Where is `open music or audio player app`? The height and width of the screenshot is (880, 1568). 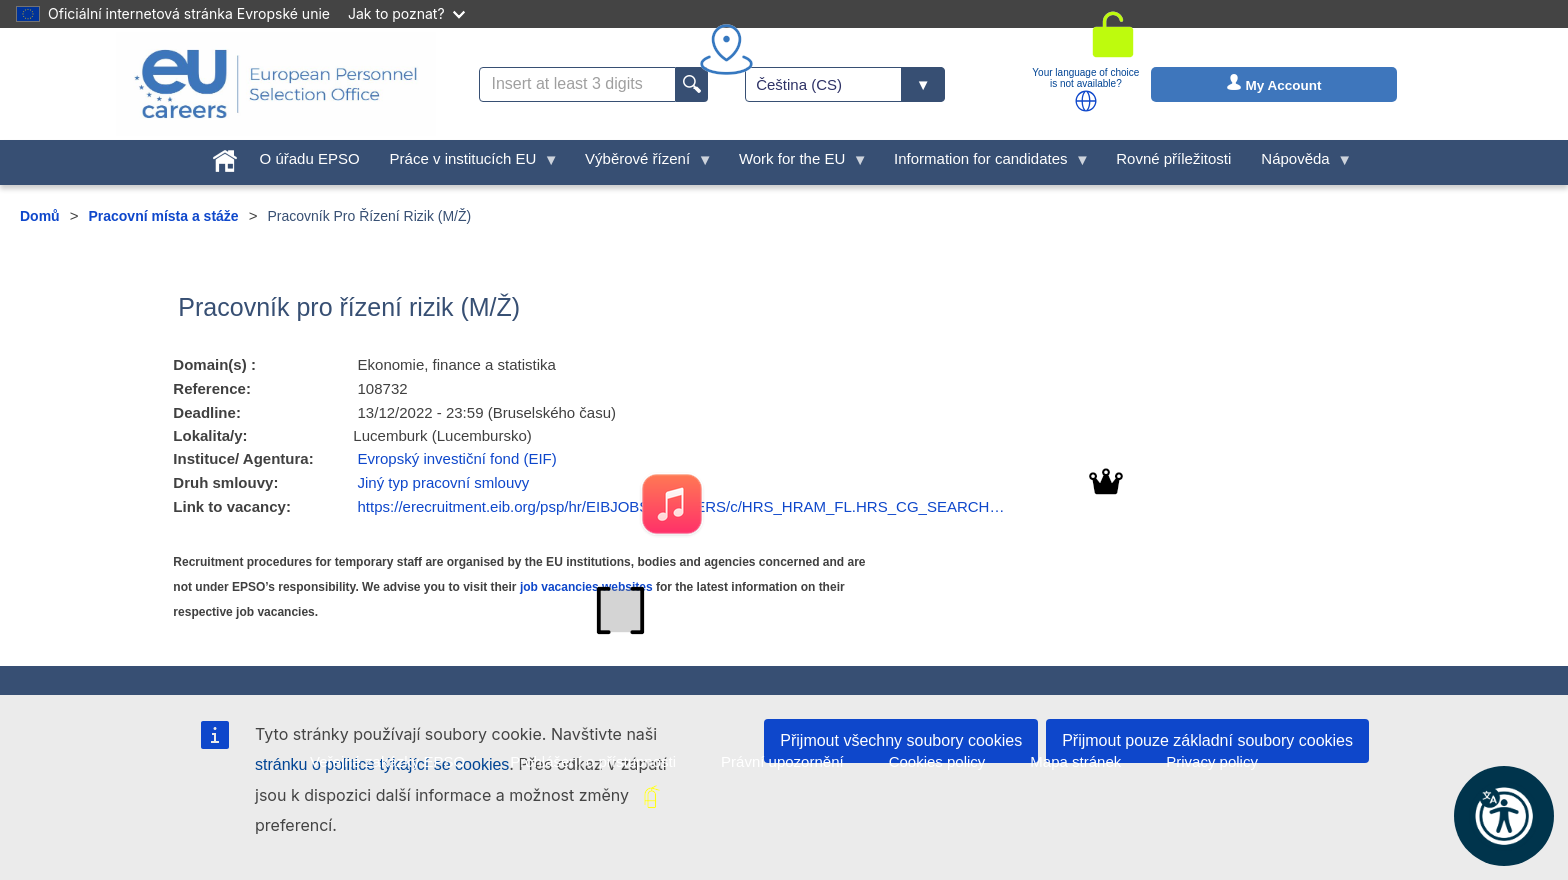 open music or audio player app is located at coordinates (672, 504).